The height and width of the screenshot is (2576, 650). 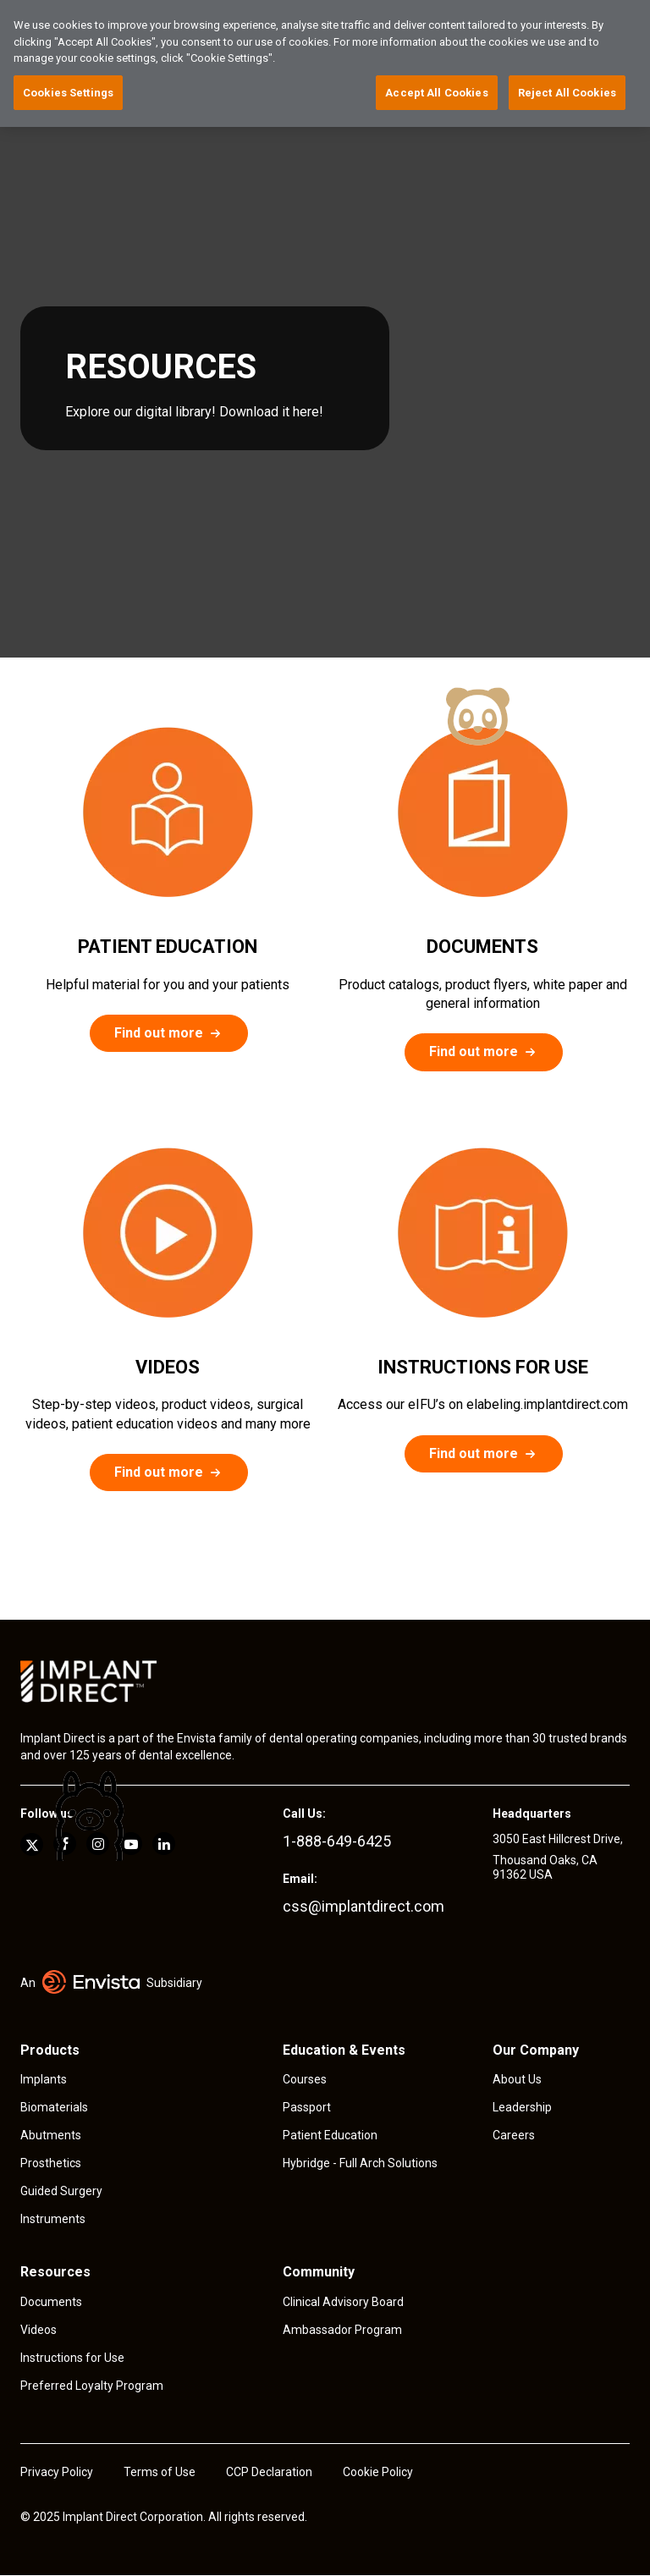 What do you see at coordinates (90, 1816) in the screenshot?
I see `open the Ollama application` at bounding box center [90, 1816].